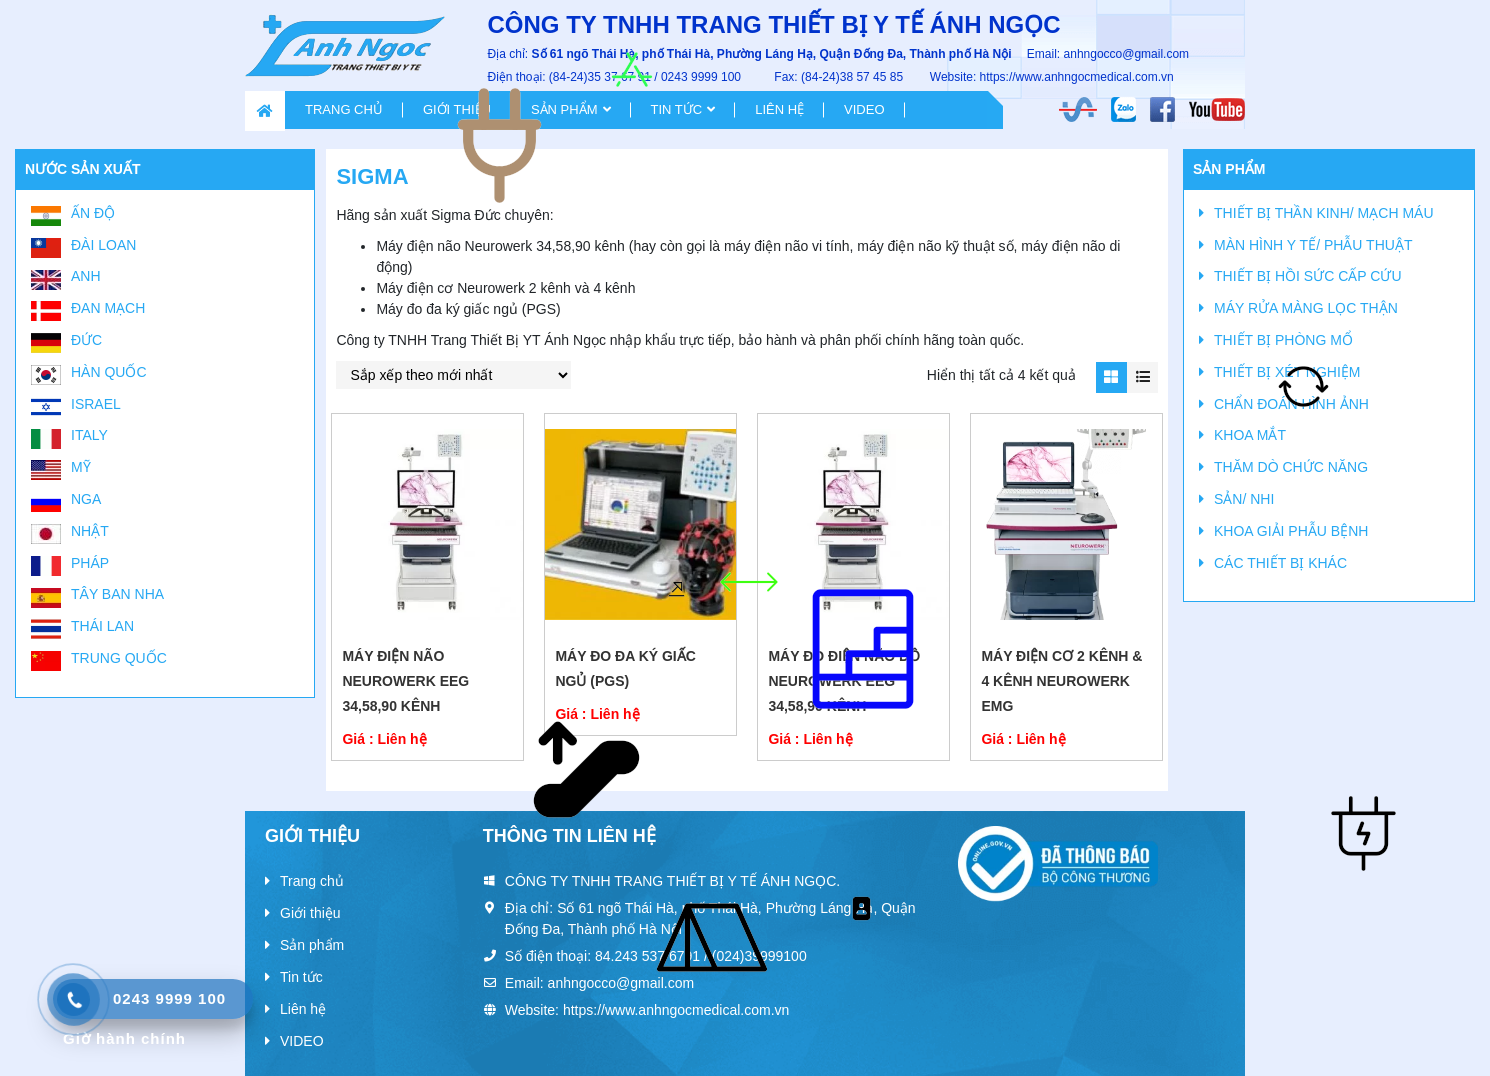 The height and width of the screenshot is (1076, 1490). I want to click on connect to power or charging, so click(499, 145).